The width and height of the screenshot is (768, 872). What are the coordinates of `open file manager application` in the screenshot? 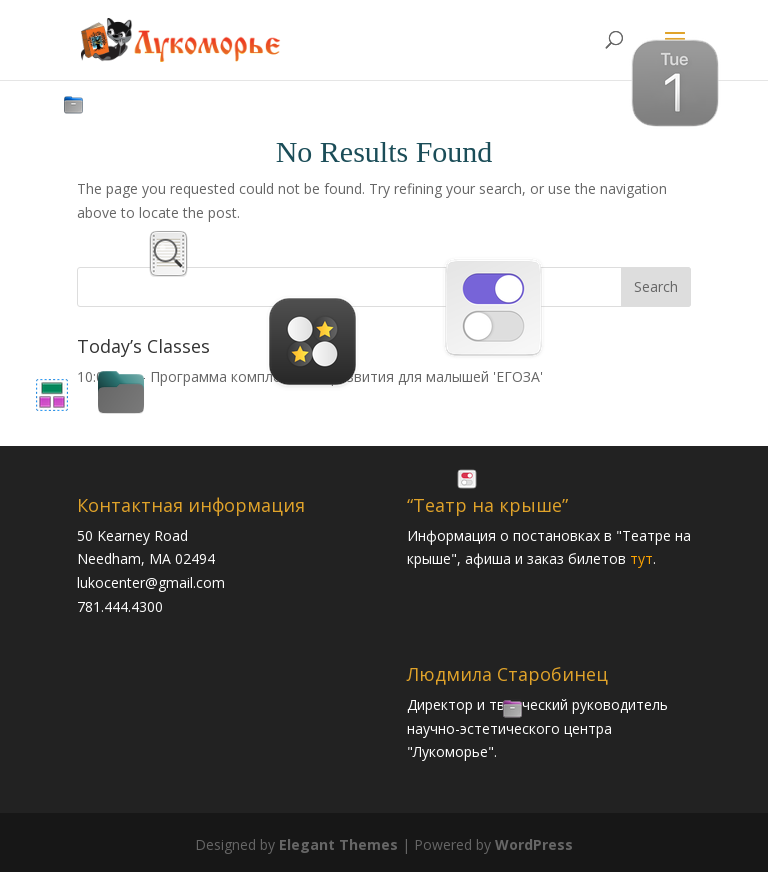 It's located at (512, 708).